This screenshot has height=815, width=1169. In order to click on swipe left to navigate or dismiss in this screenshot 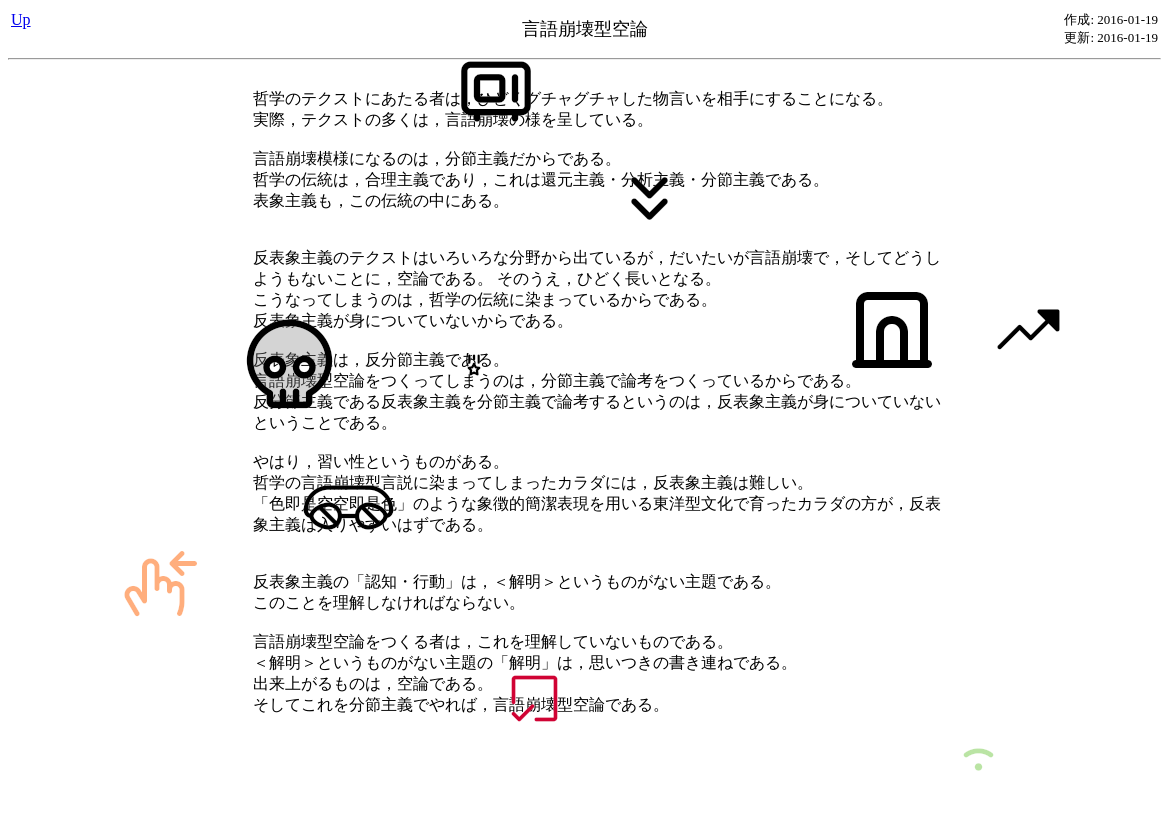, I will do `click(157, 586)`.